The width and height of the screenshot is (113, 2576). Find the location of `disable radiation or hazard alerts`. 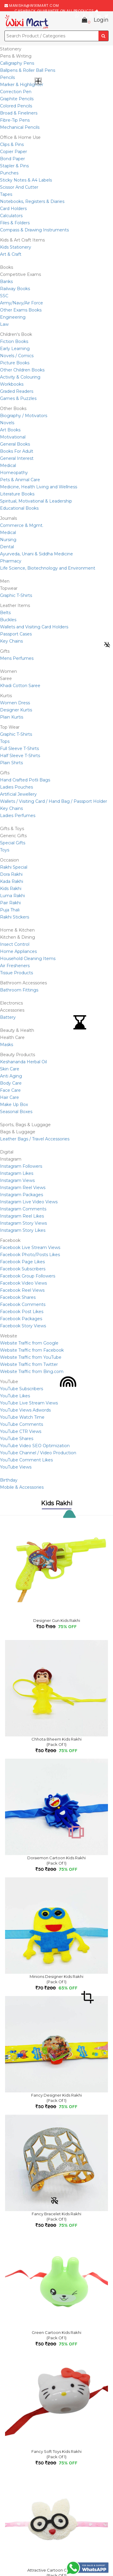

disable radiation or hazard alerts is located at coordinates (55, 2201).